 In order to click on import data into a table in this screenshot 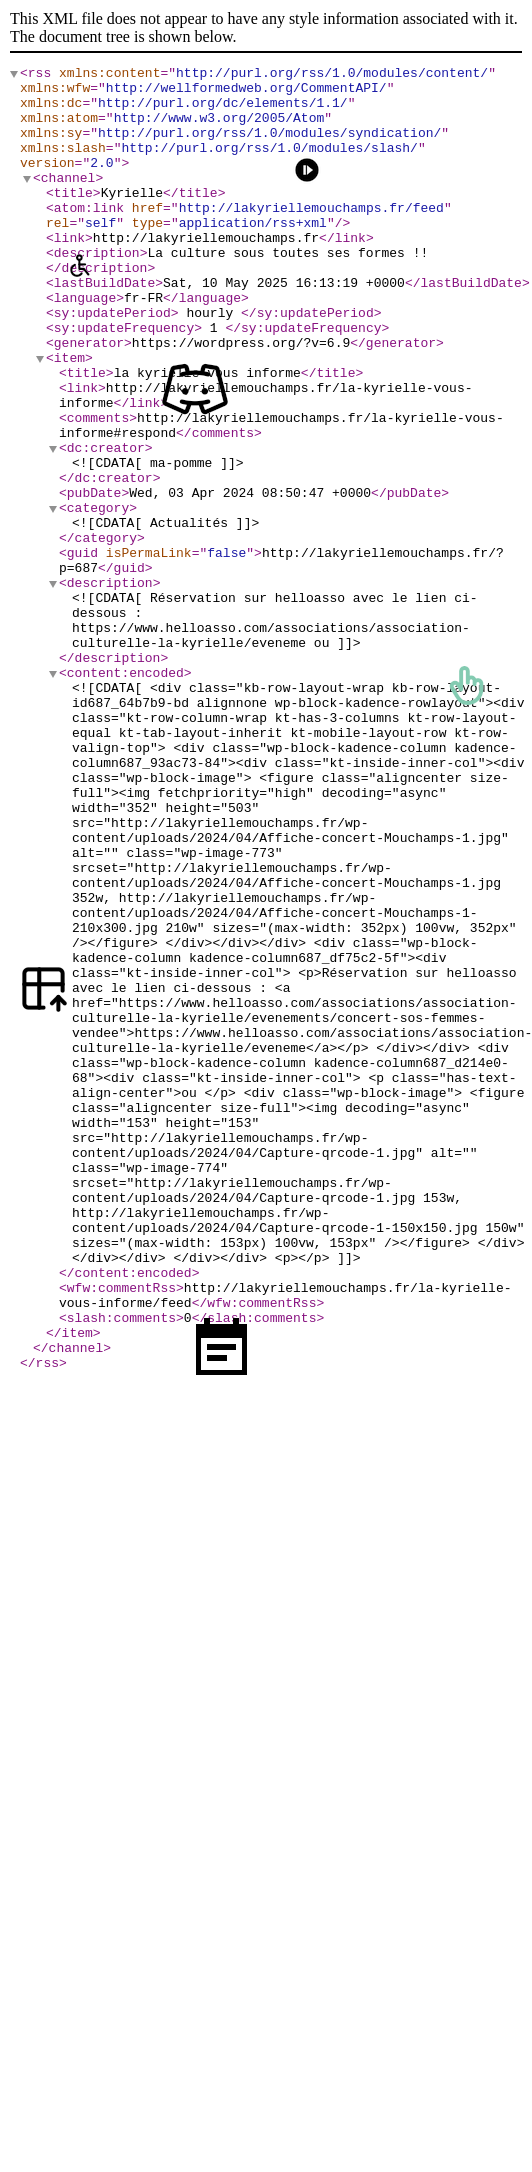, I will do `click(43, 988)`.